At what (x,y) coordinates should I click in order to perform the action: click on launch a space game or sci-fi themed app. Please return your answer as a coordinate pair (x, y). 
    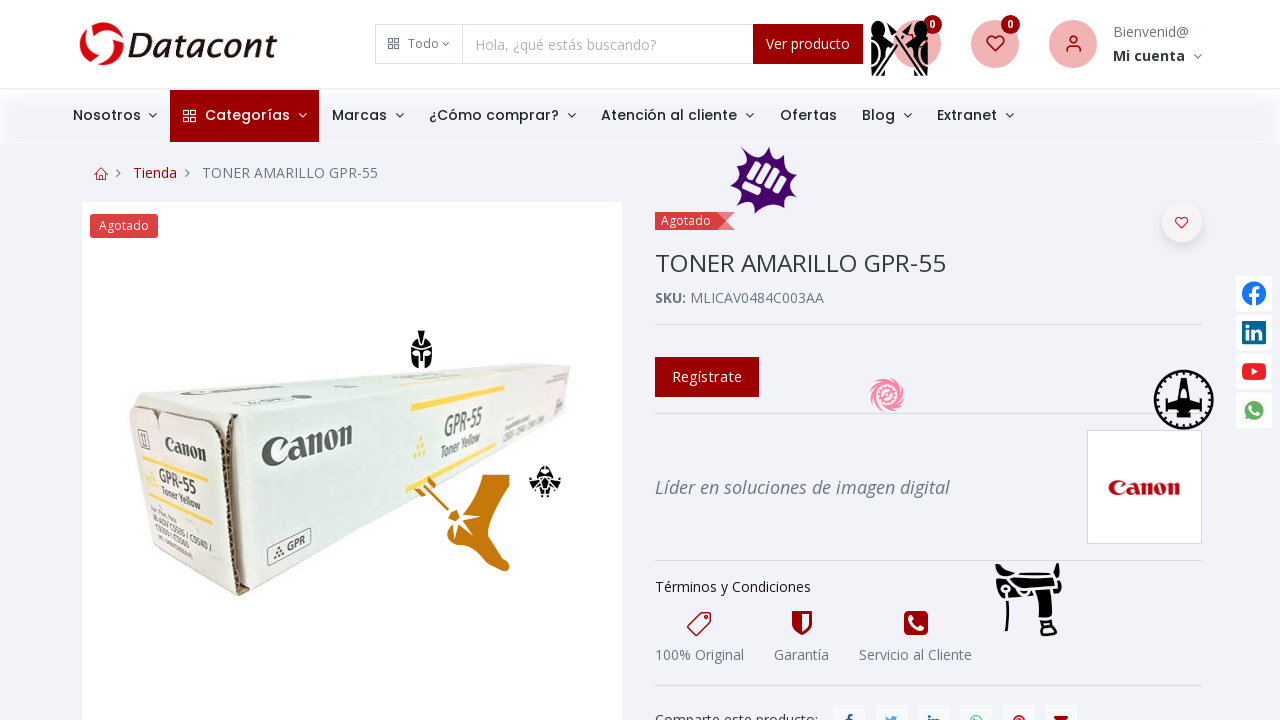
    Looking at the image, I should click on (545, 481).